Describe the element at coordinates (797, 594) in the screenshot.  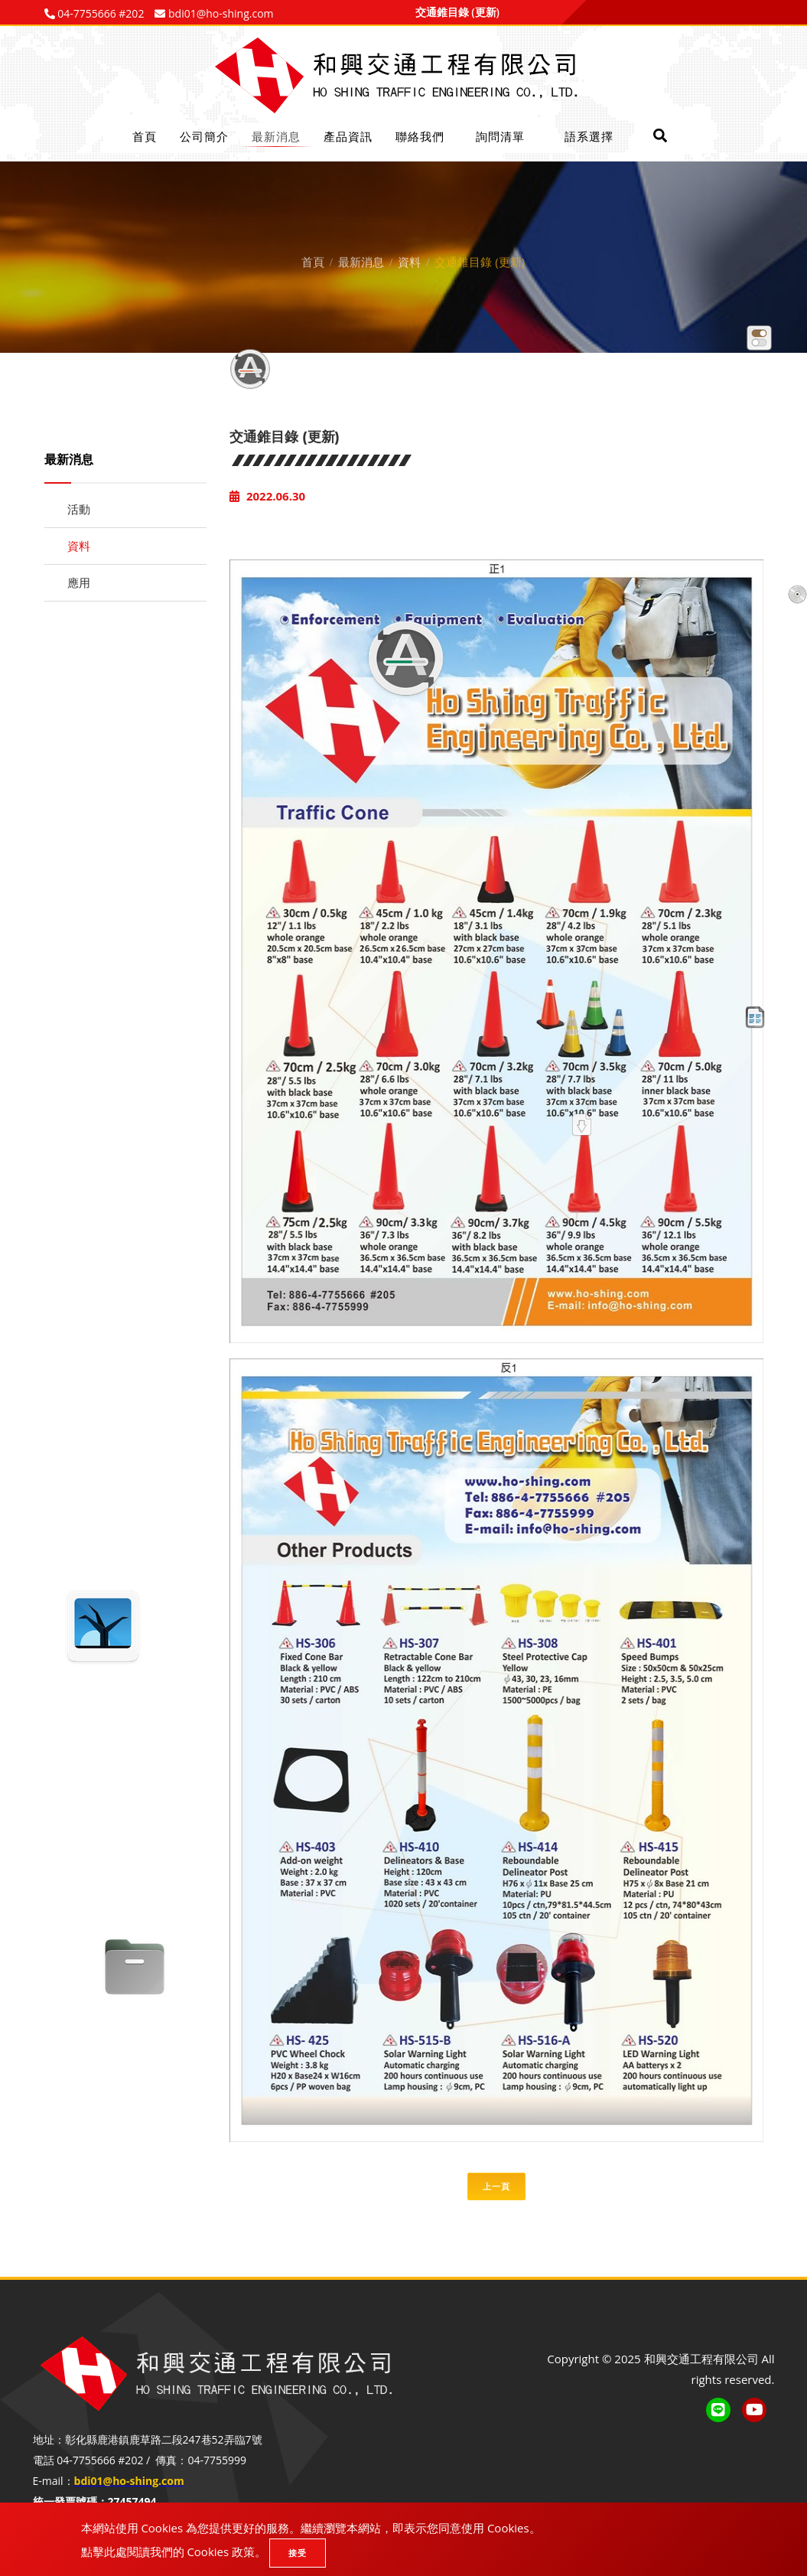
I see `indicates a DVD-R disc drive or media` at that location.